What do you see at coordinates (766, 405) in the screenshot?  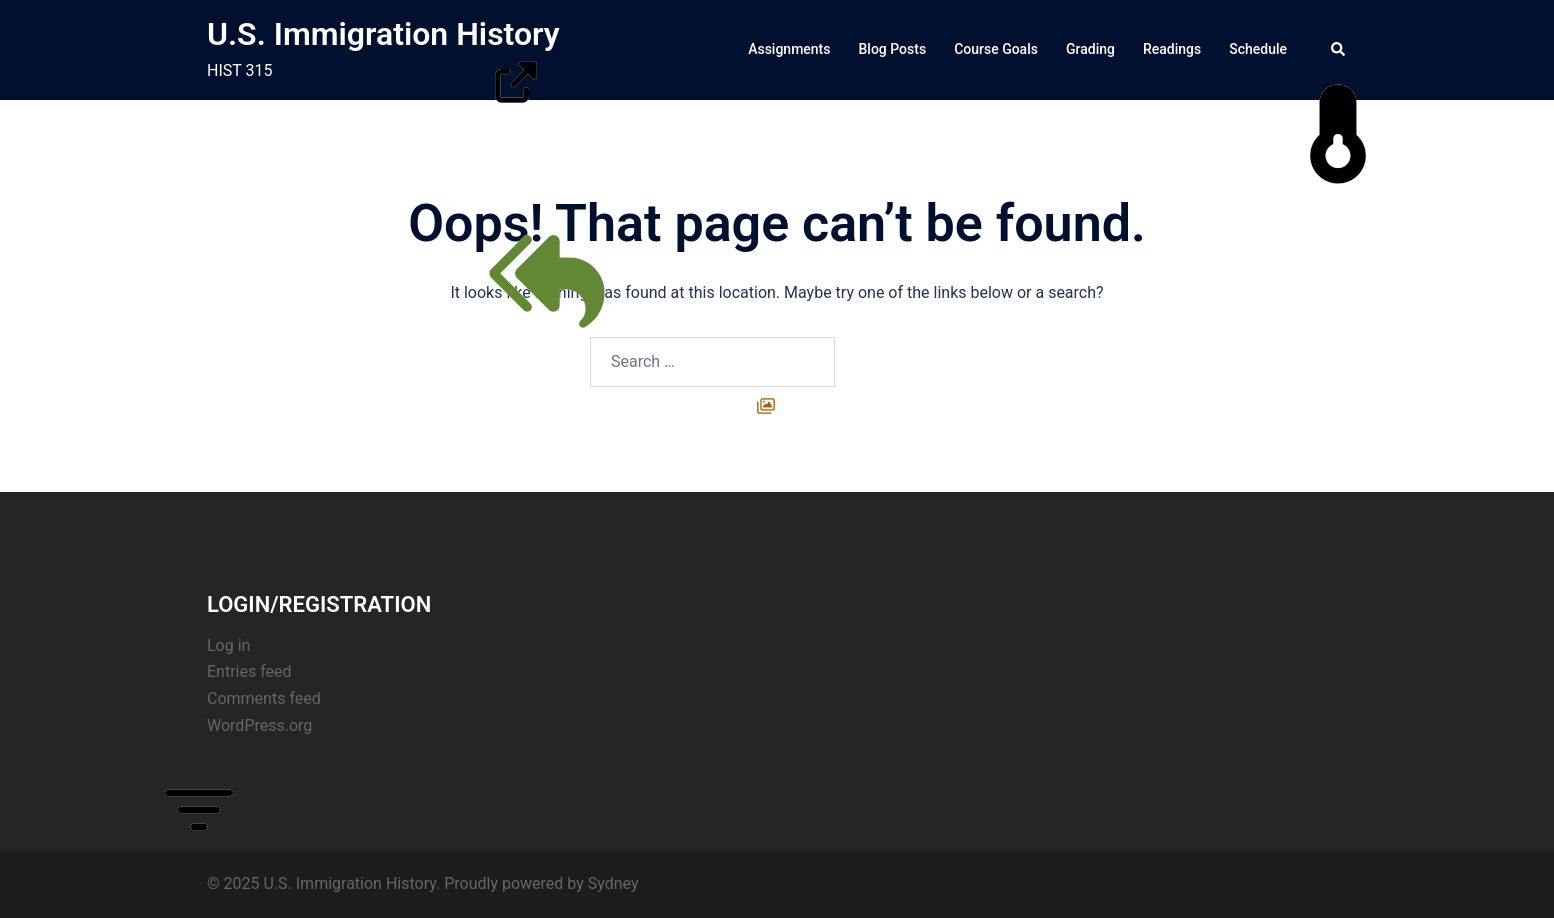 I see `view photo gallery` at bounding box center [766, 405].